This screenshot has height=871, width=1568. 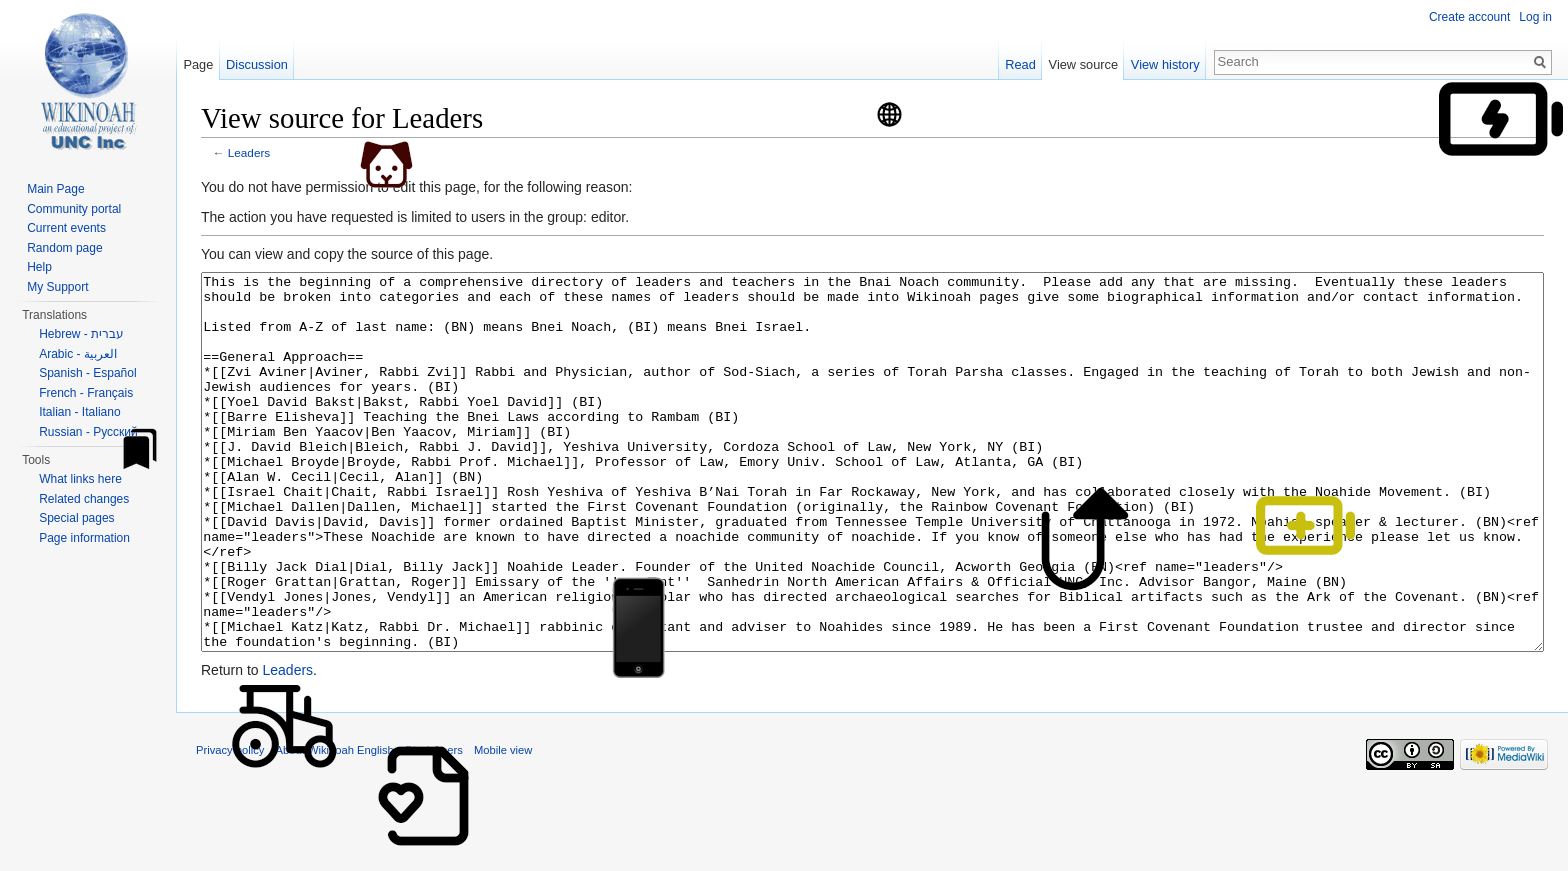 What do you see at coordinates (428, 796) in the screenshot?
I see `add file to favorites` at bounding box center [428, 796].